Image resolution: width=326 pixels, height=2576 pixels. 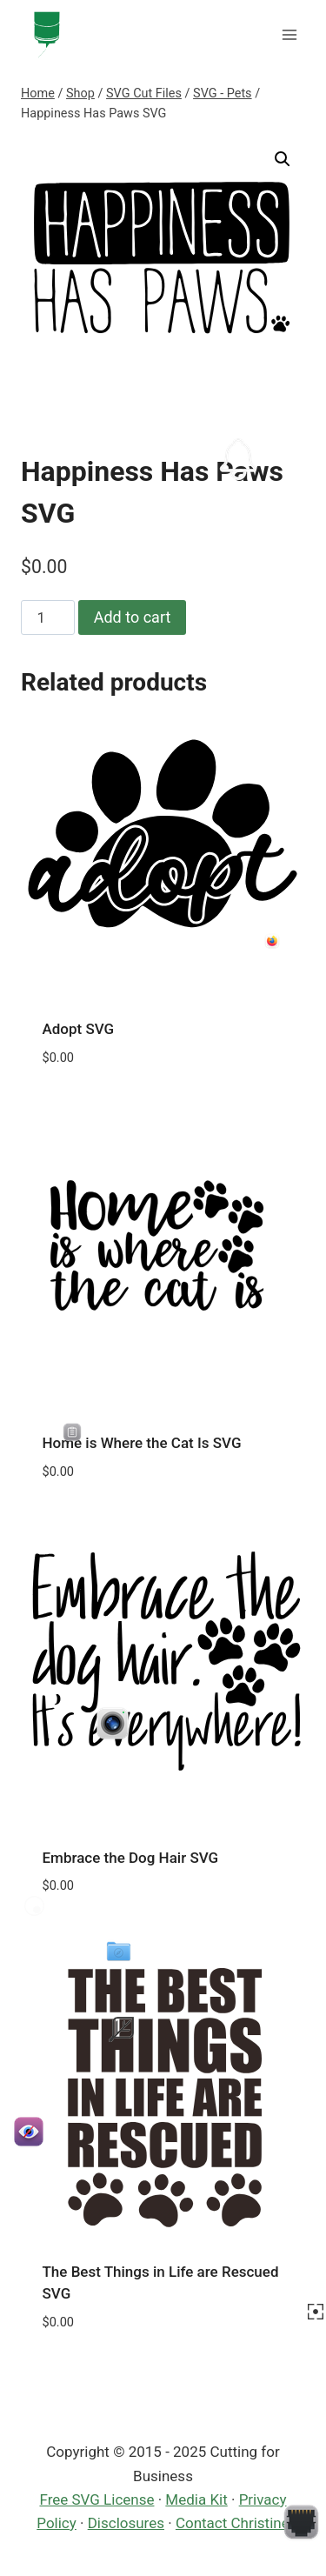 What do you see at coordinates (34, 1905) in the screenshot?
I see `quassel IRC client is currently inactive or disconnected` at bounding box center [34, 1905].